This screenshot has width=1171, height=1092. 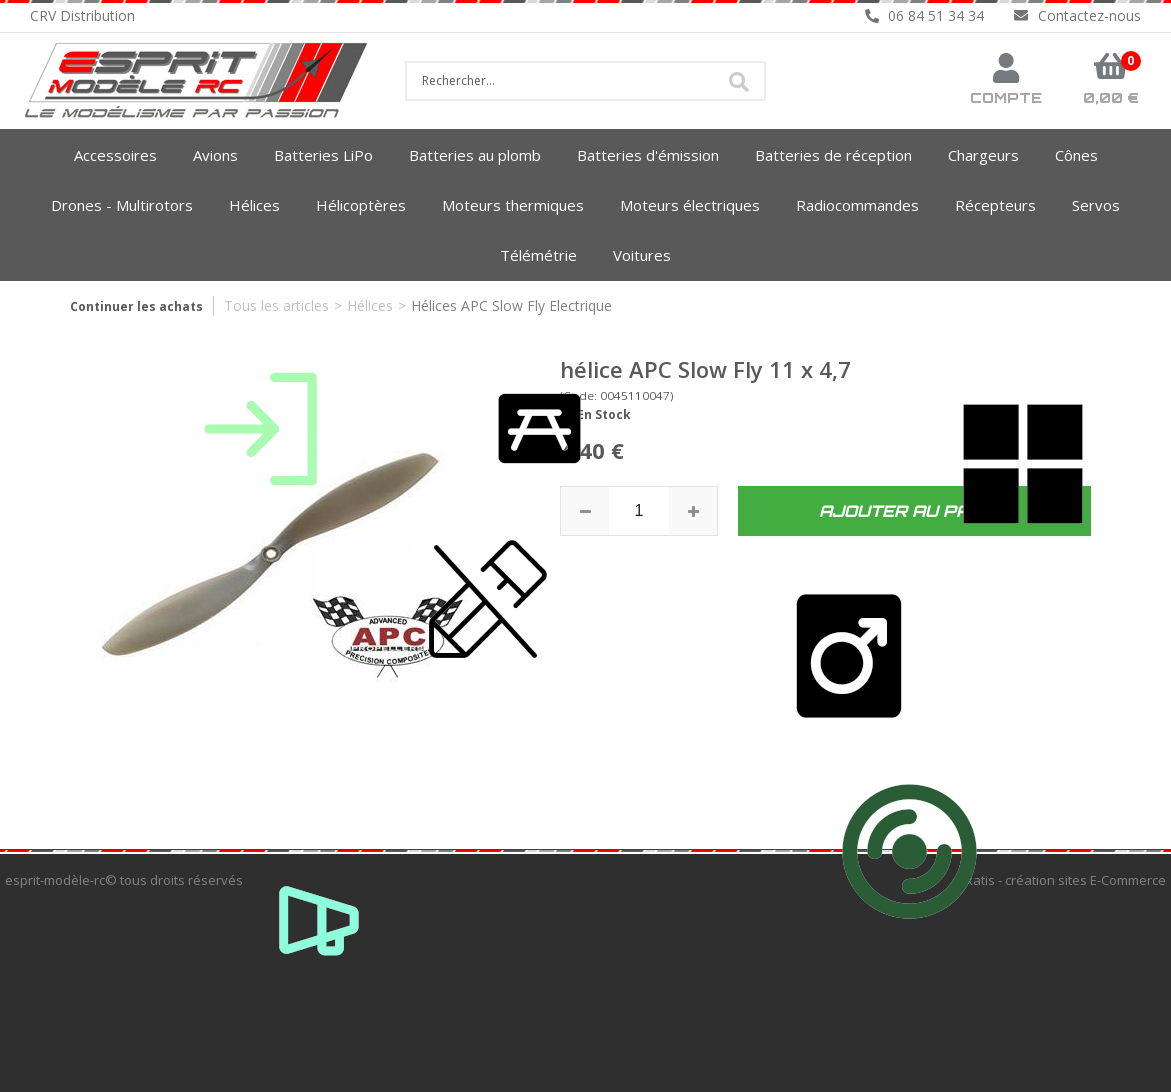 I want to click on editing is disabled or unavailable, so click(x=485, y=601).